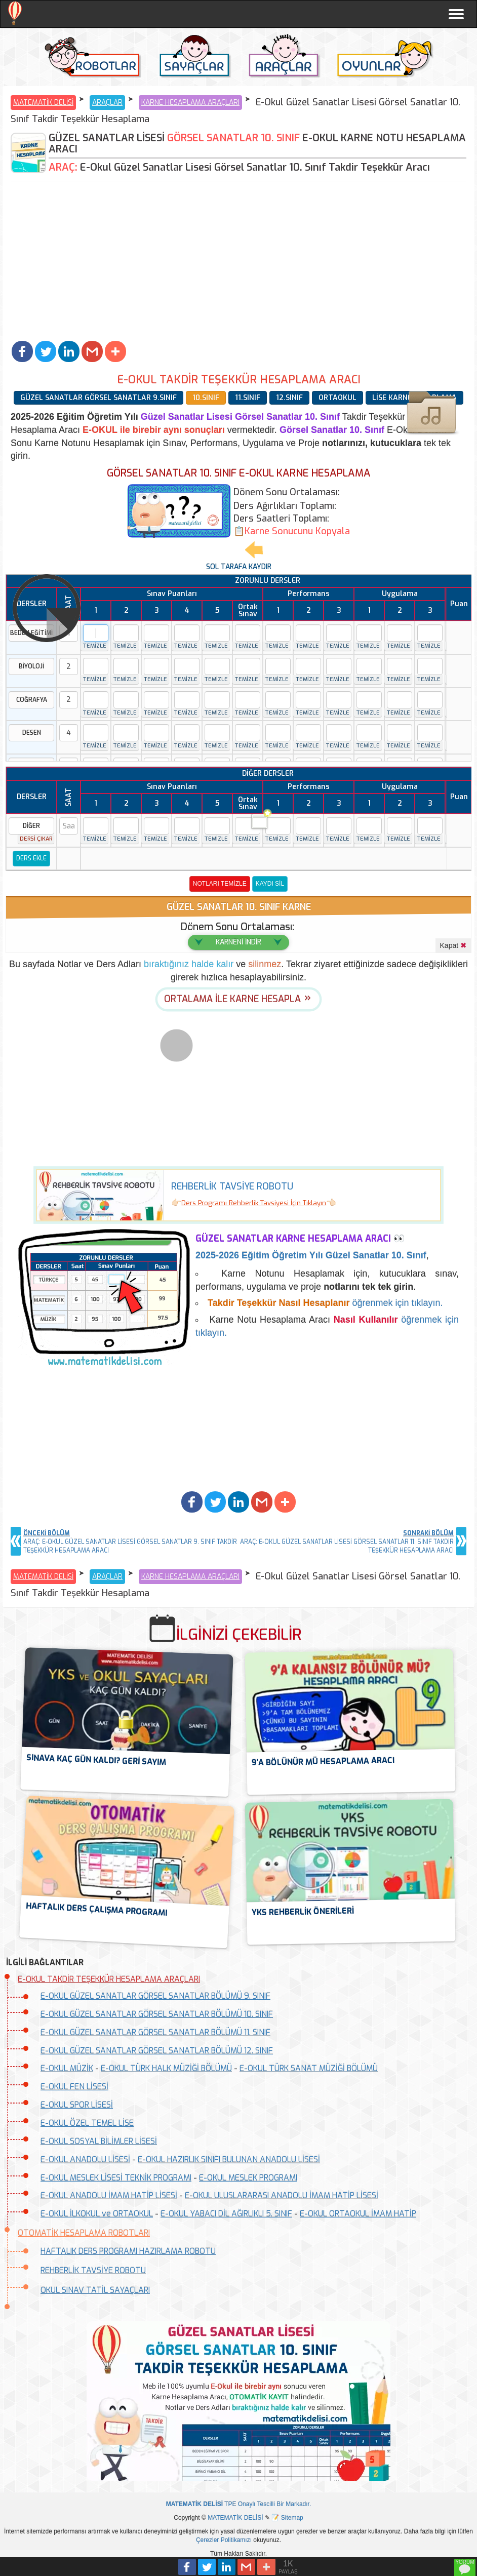 Image resolution: width=477 pixels, height=2576 pixels. I want to click on indicates content or settings are locked, so click(127, 1720).